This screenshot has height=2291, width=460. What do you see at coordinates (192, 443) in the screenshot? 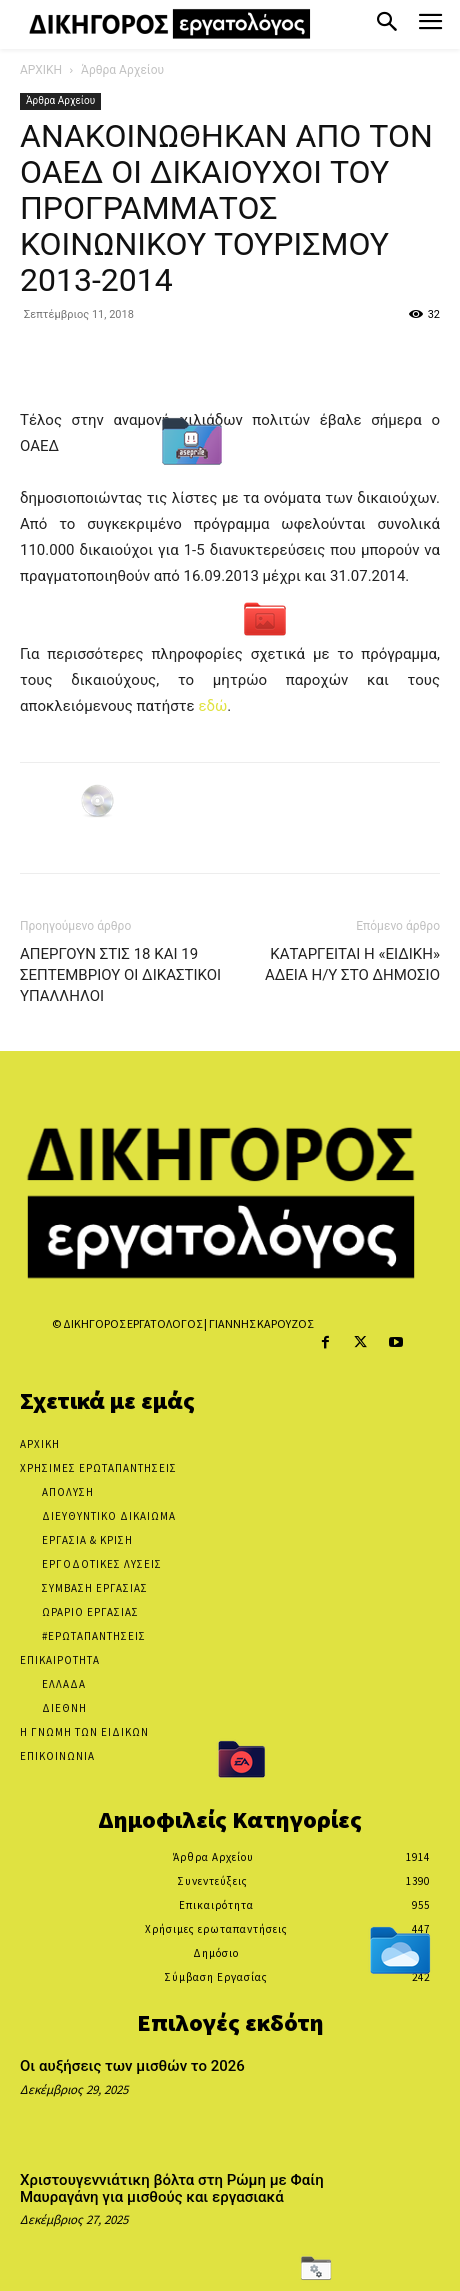
I see `open folder containing aseprite project files` at bounding box center [192, 443].